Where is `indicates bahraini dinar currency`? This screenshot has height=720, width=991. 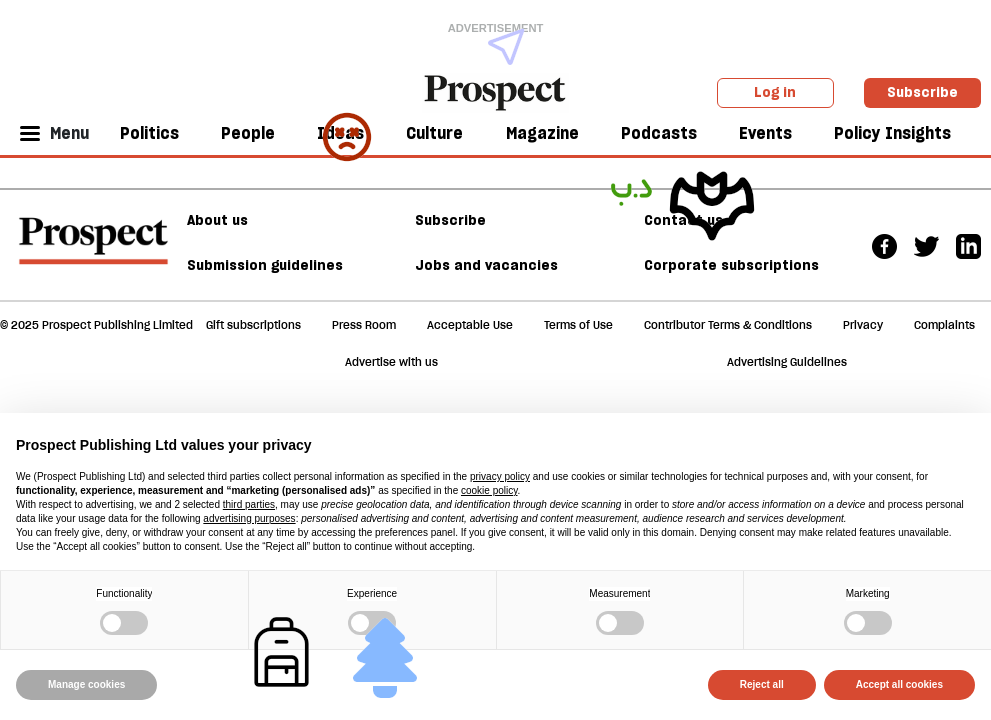
indicates bahraini dinar currency is located at coordinates (631, 189).